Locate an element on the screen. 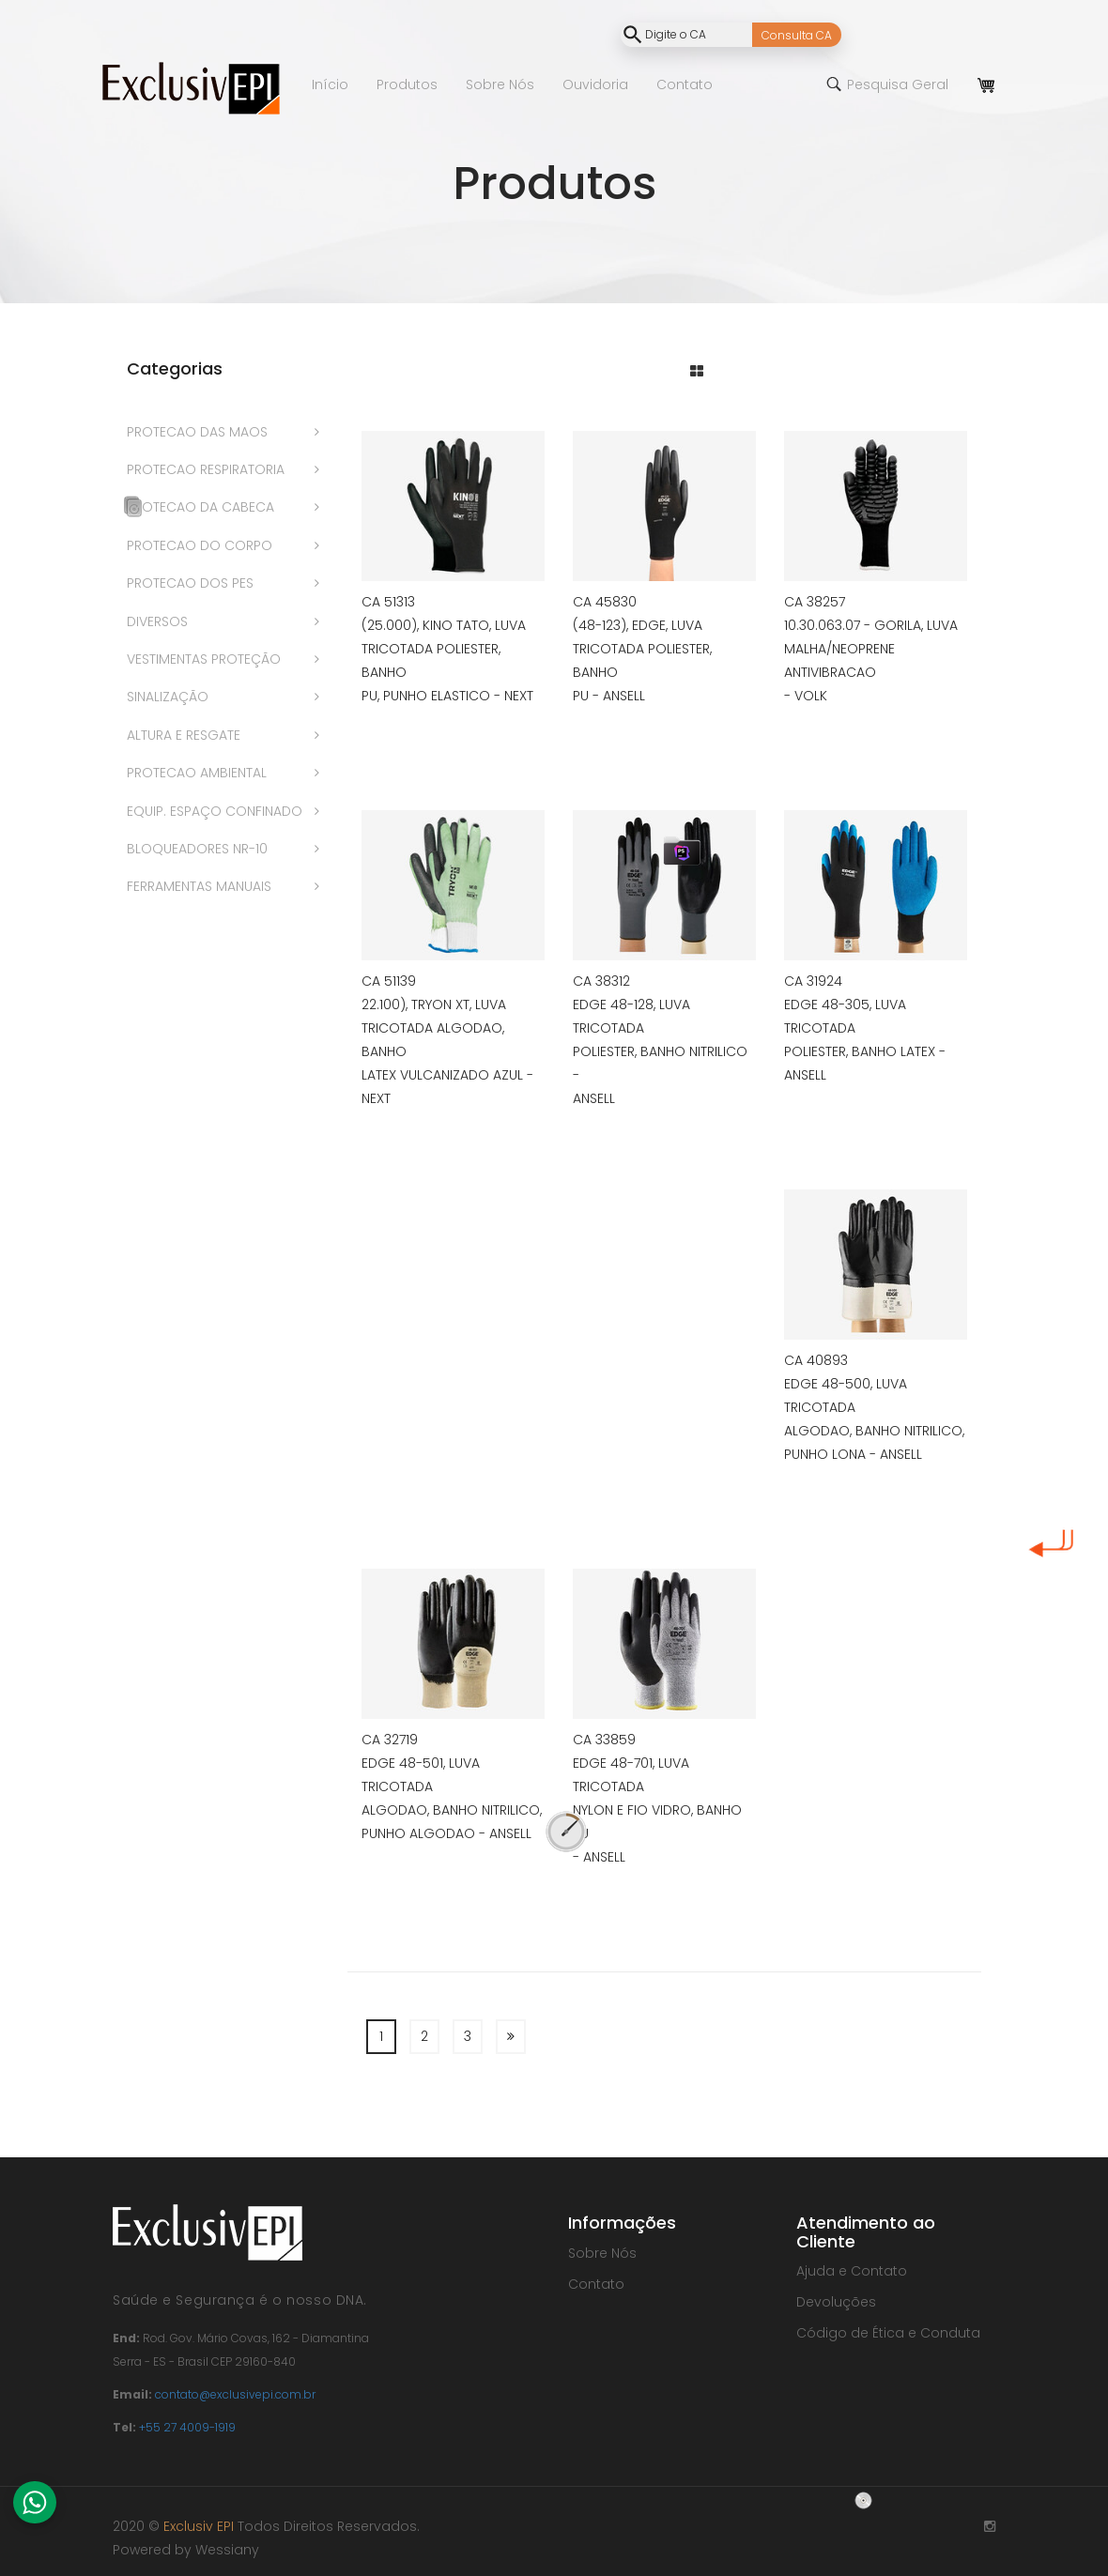  access multiple disk drives or storage devices is located at coordinates (132, 506).